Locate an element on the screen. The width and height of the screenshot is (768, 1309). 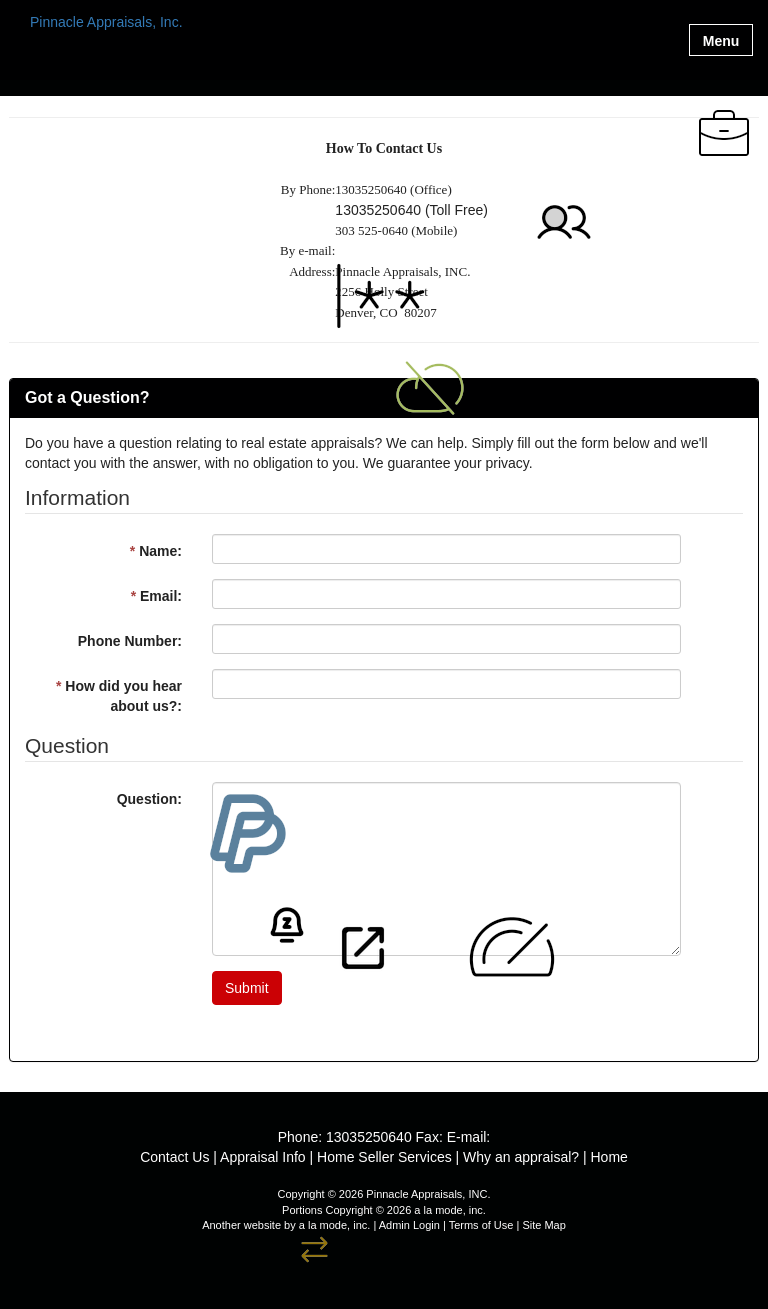
enter or view password field is located at coordinates (376, 296).